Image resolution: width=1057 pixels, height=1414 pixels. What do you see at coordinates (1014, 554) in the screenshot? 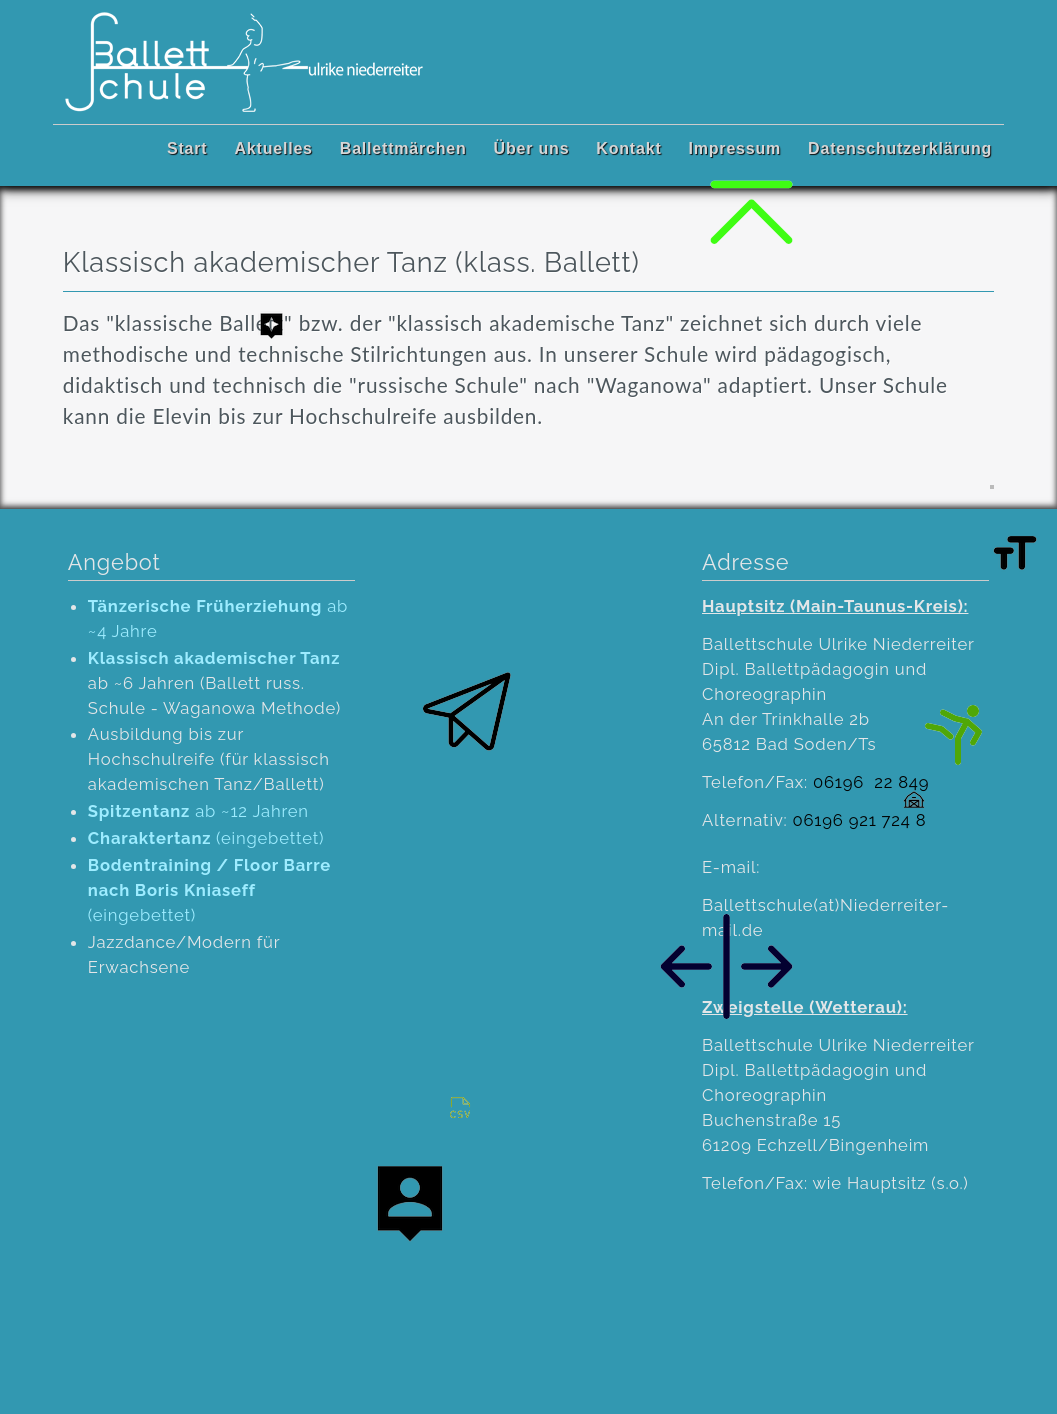
I see `adjust text size settings` at bounding box center [1014, 554].